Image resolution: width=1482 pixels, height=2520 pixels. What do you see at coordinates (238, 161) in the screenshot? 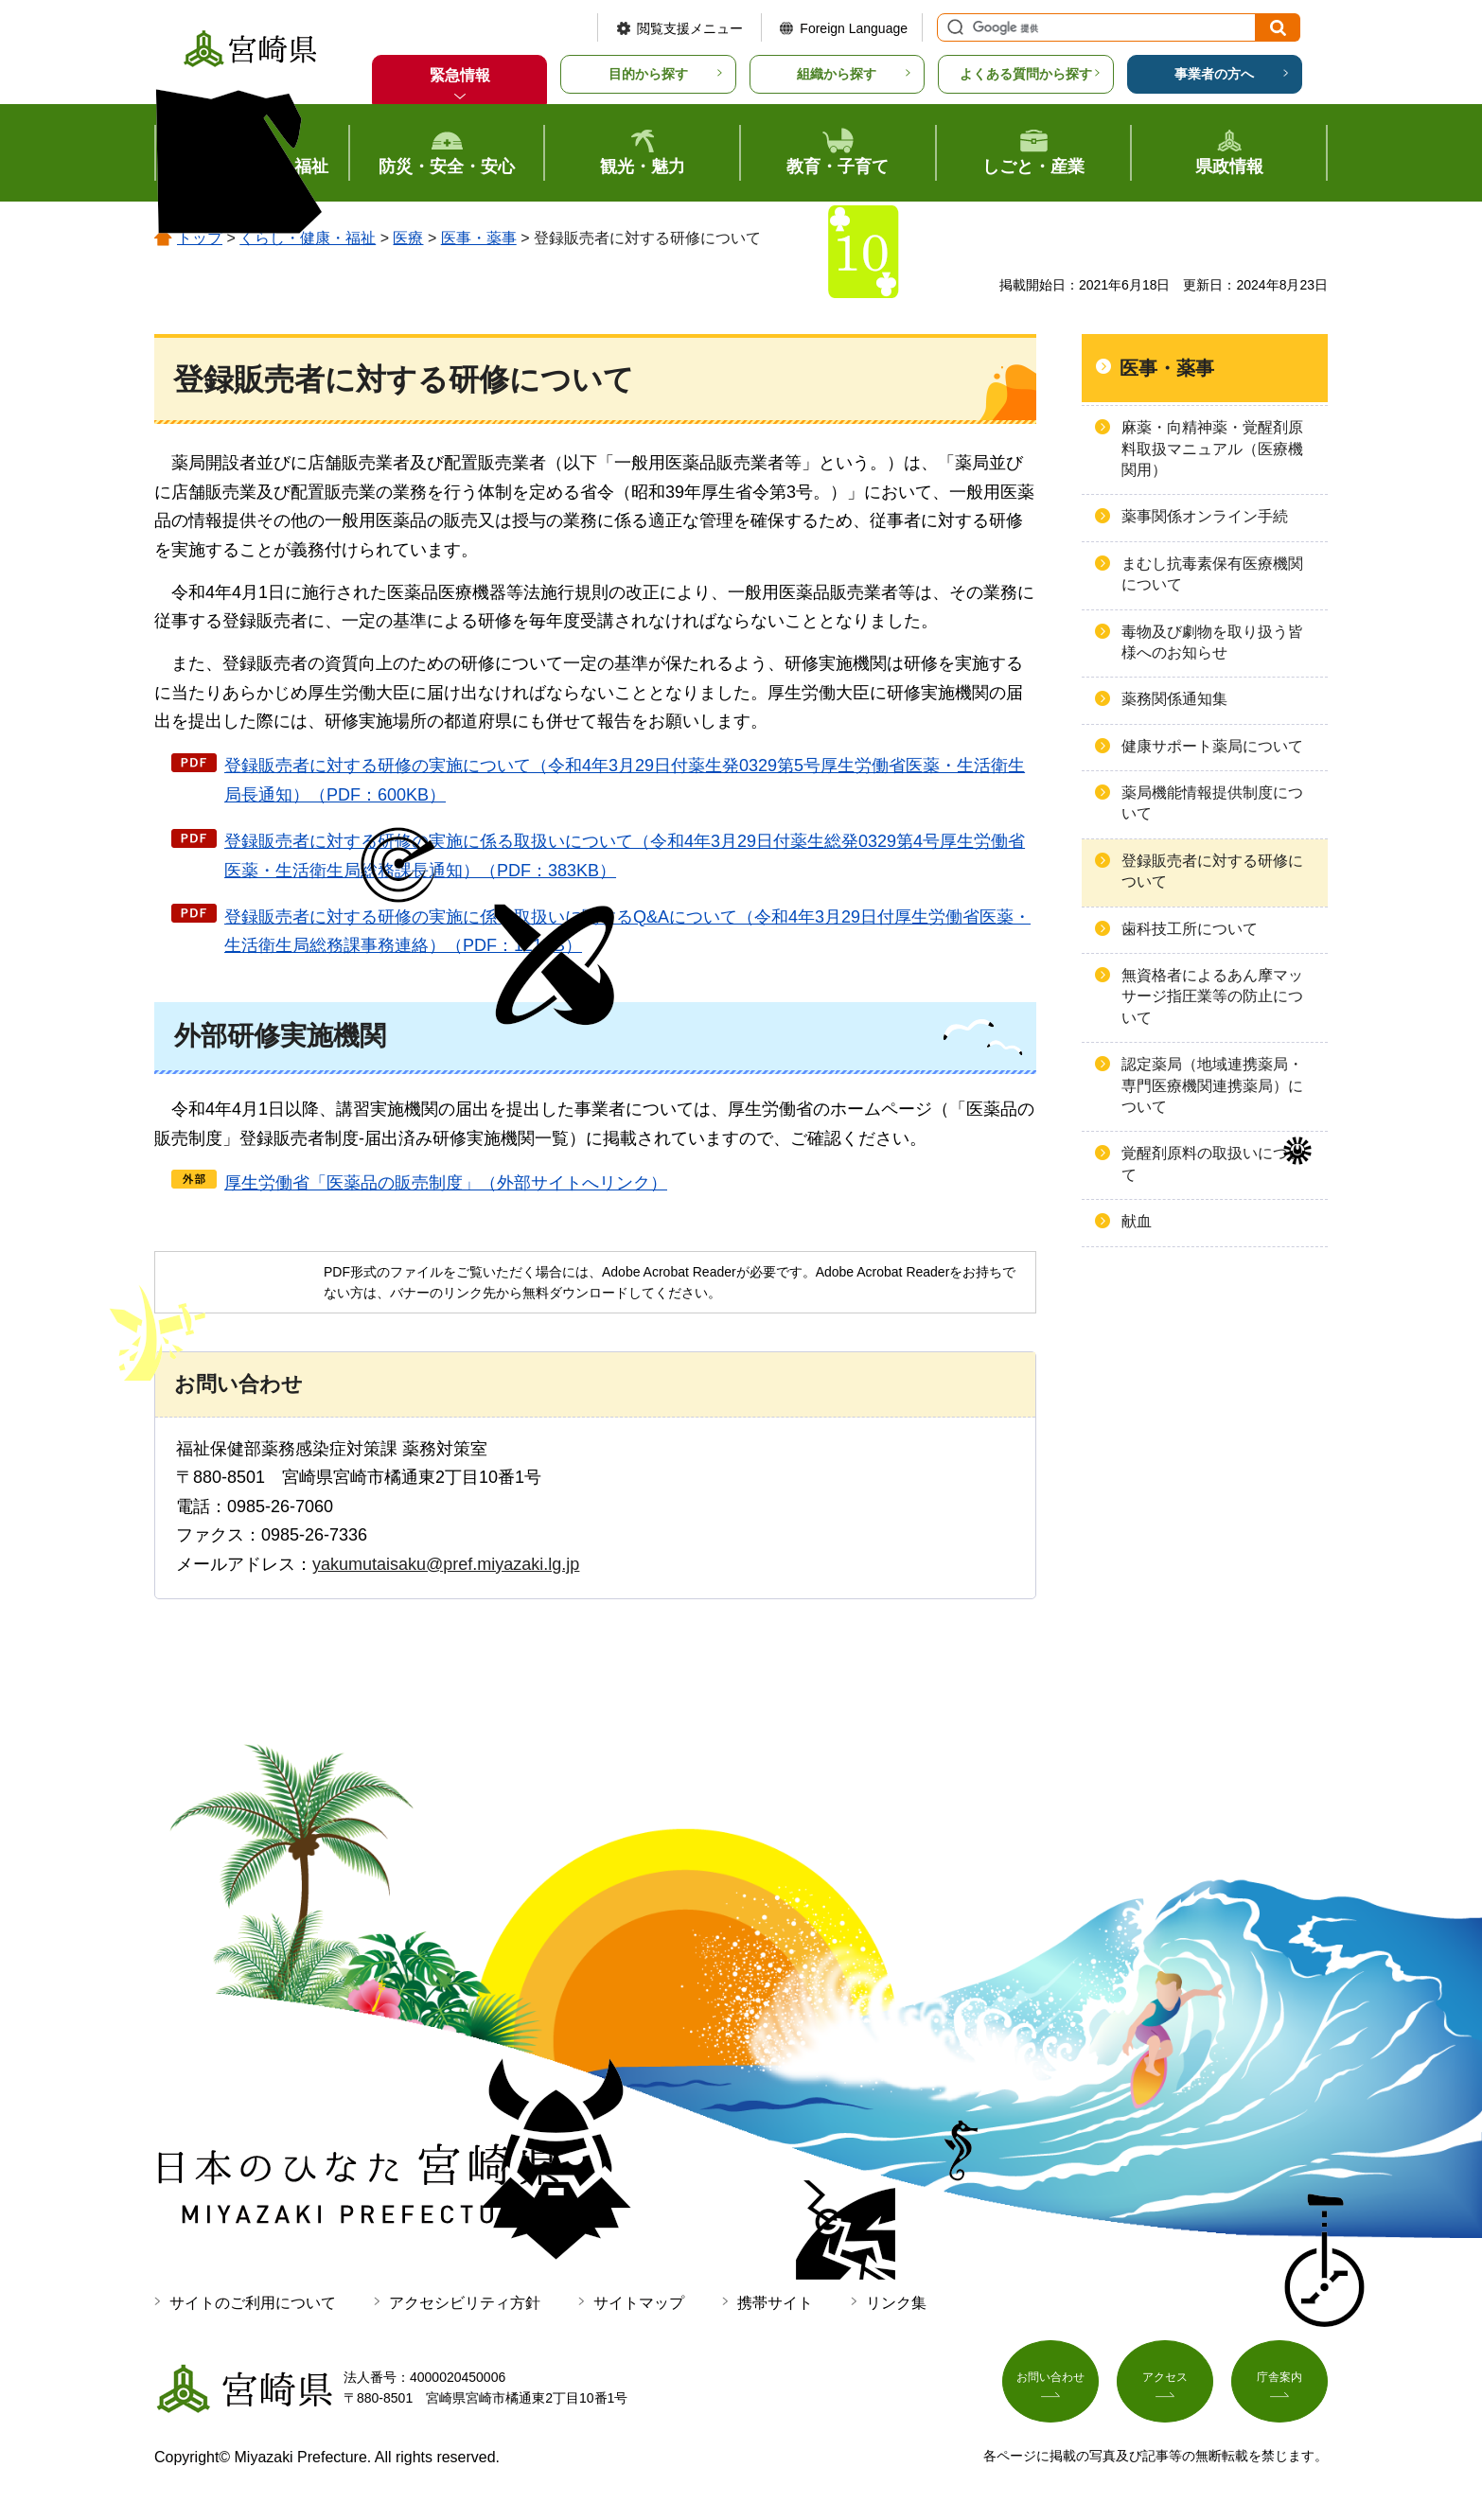
I see `select Egypt as your region or country` at bounding box center [238, 161].